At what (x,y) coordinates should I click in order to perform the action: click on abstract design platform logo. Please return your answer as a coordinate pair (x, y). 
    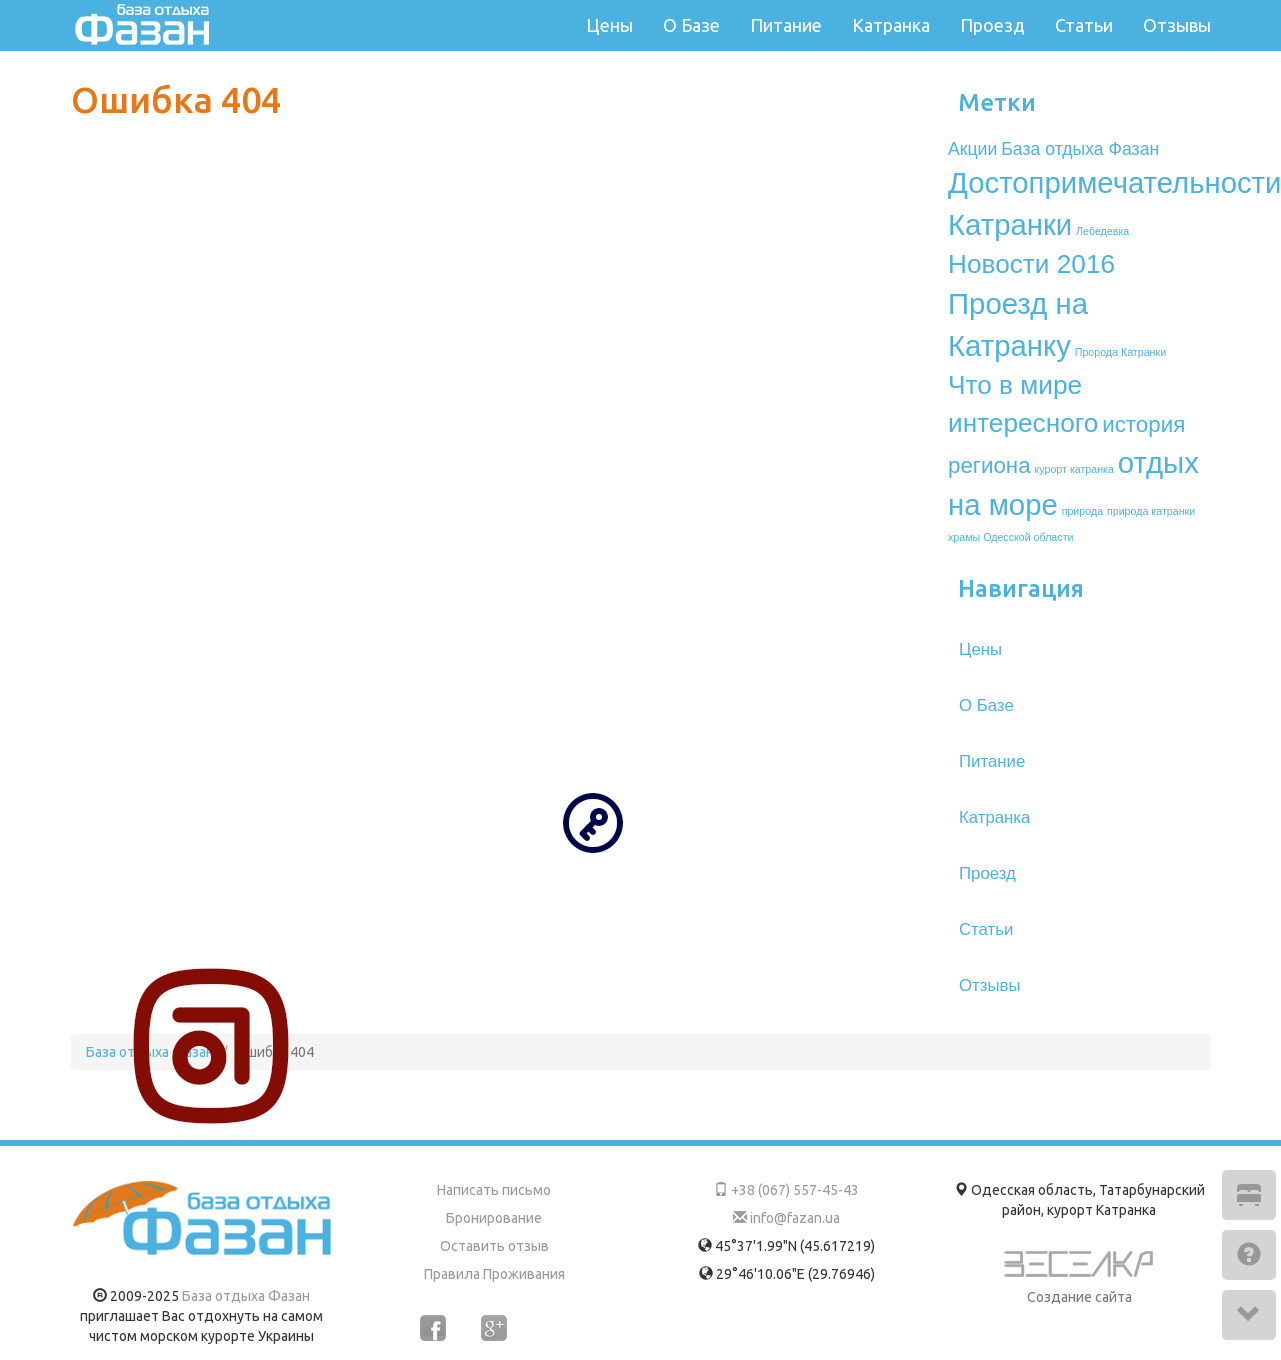
    Looking at the image, I should click on (211, 1046).